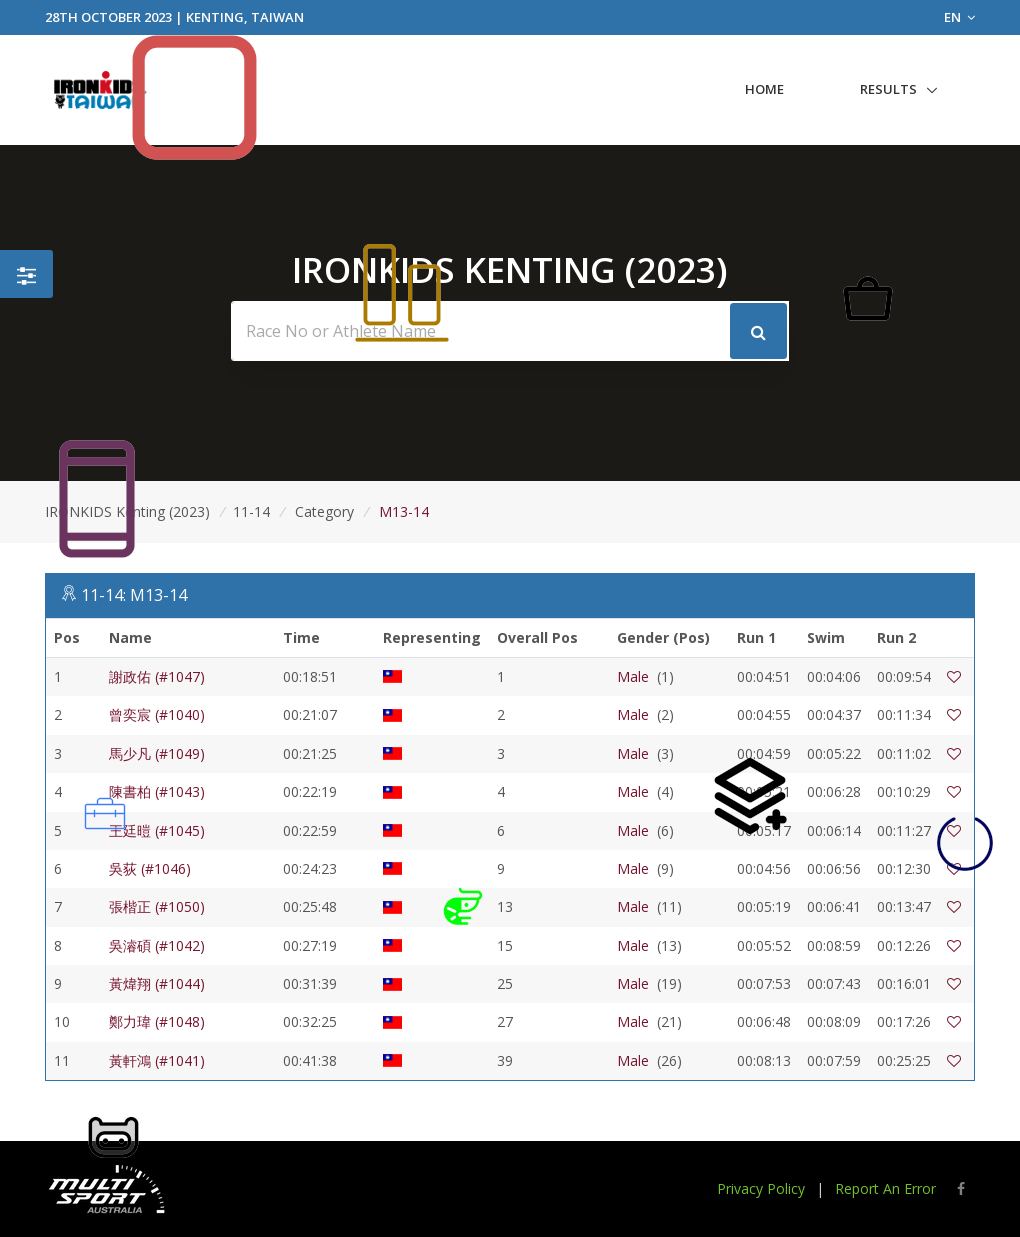 This screenshot has height=1237, width=1020. Describe the element at coordinates (965, 843) in the screenshot. I see `loading or processing in progress` at that location.